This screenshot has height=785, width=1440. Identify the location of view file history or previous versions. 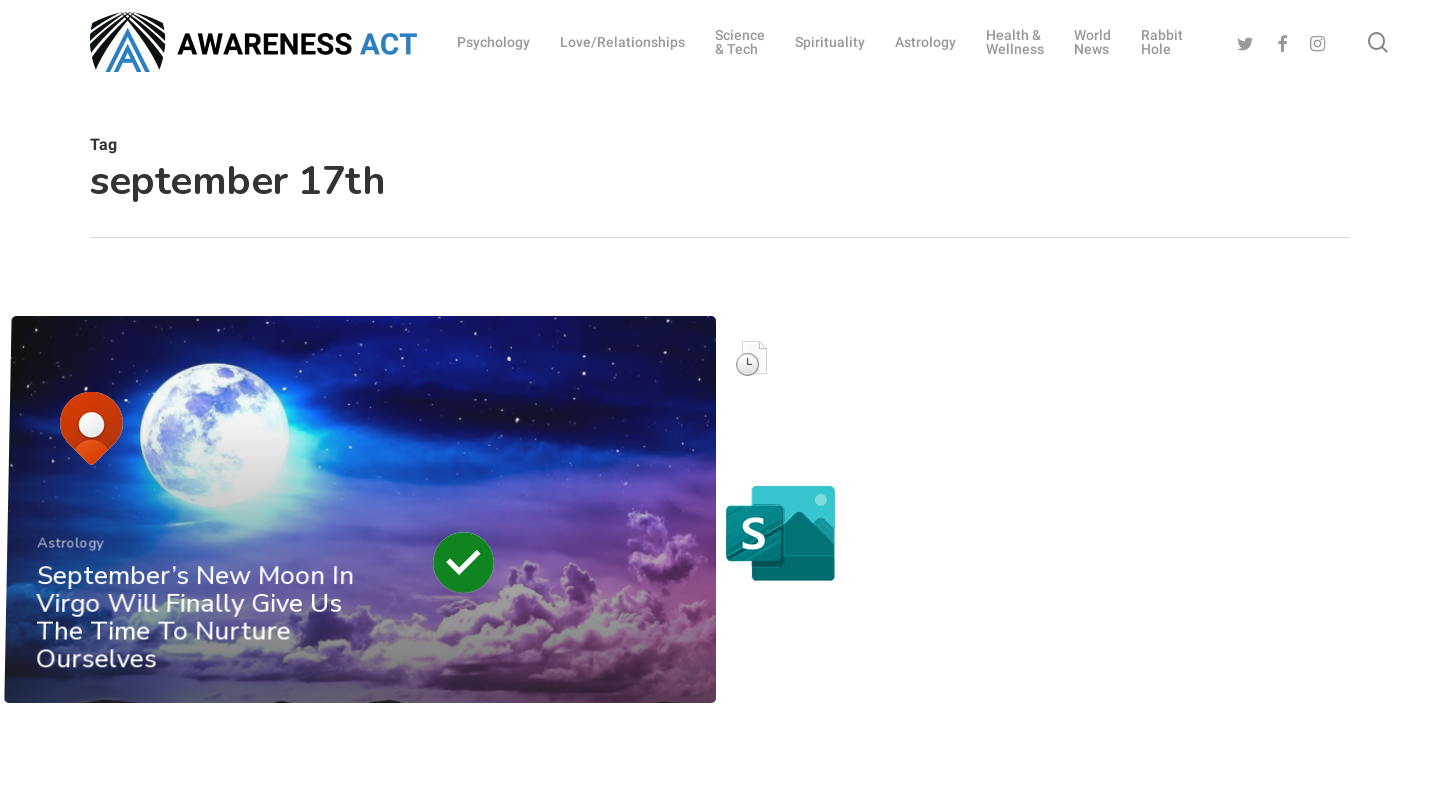
(754, 357).